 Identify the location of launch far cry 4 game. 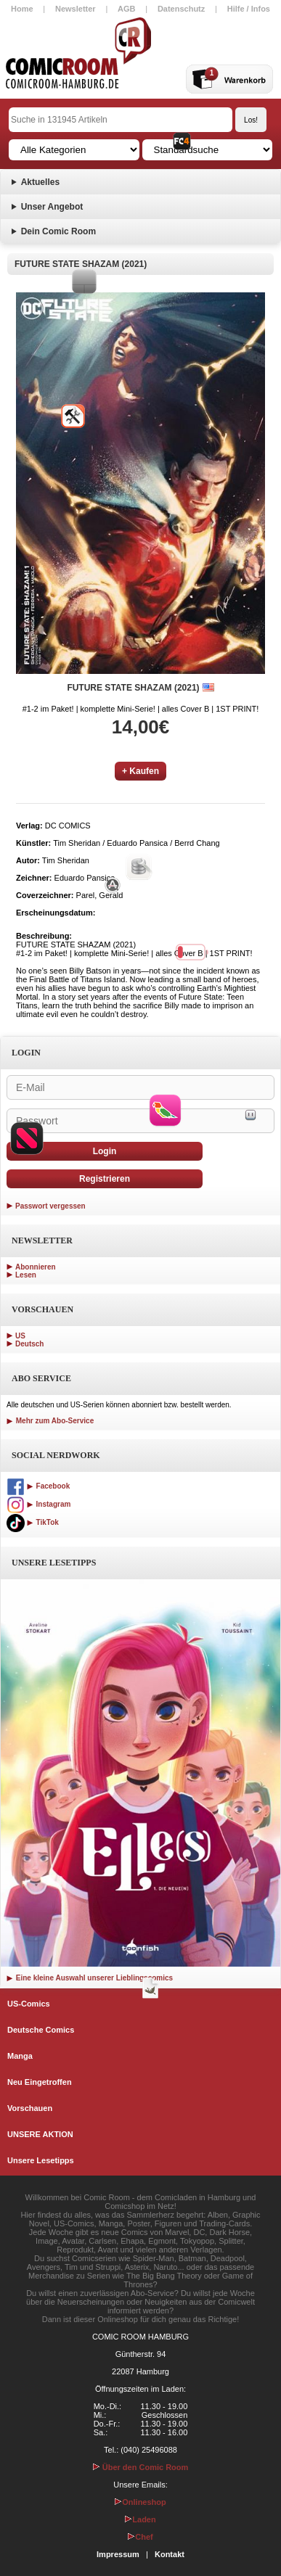
(182, 141).